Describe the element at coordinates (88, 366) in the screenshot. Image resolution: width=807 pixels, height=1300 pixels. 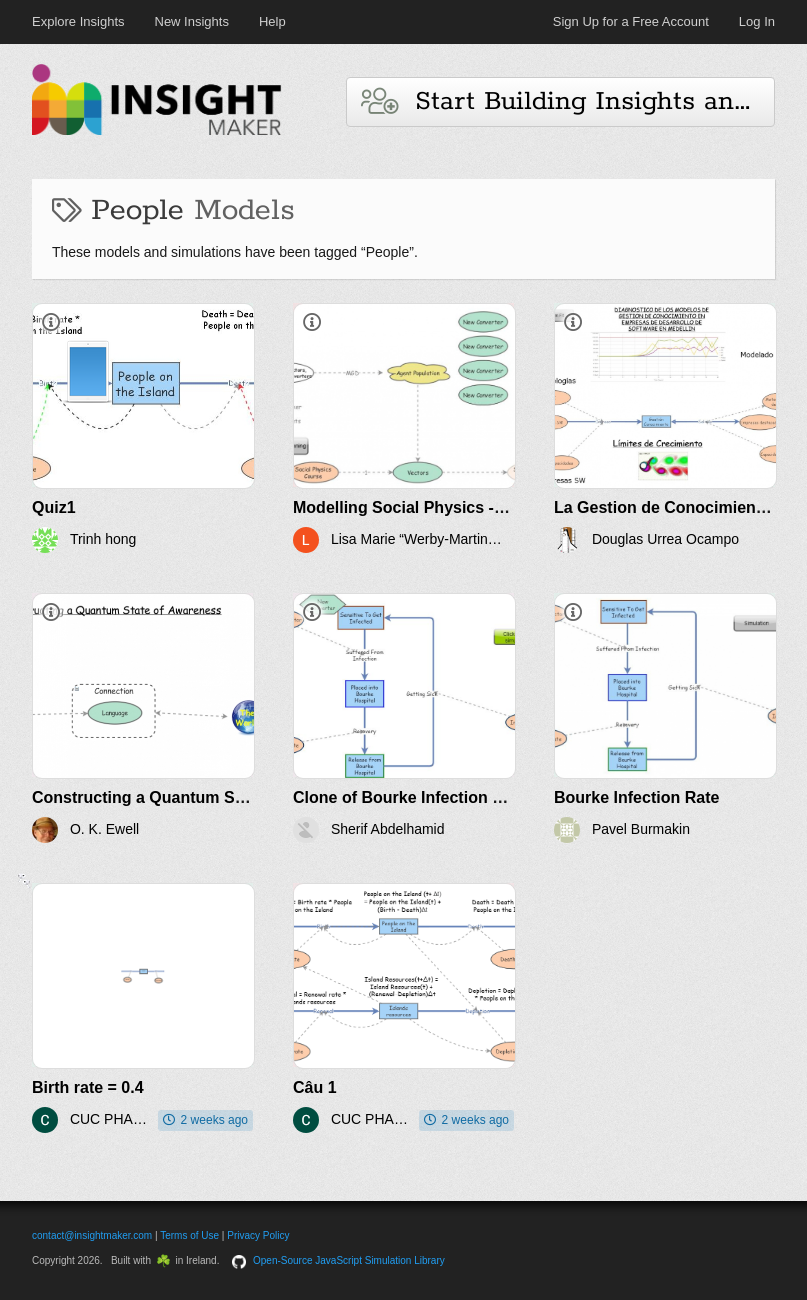
I see `iPad mini 2 device detected` at that location.